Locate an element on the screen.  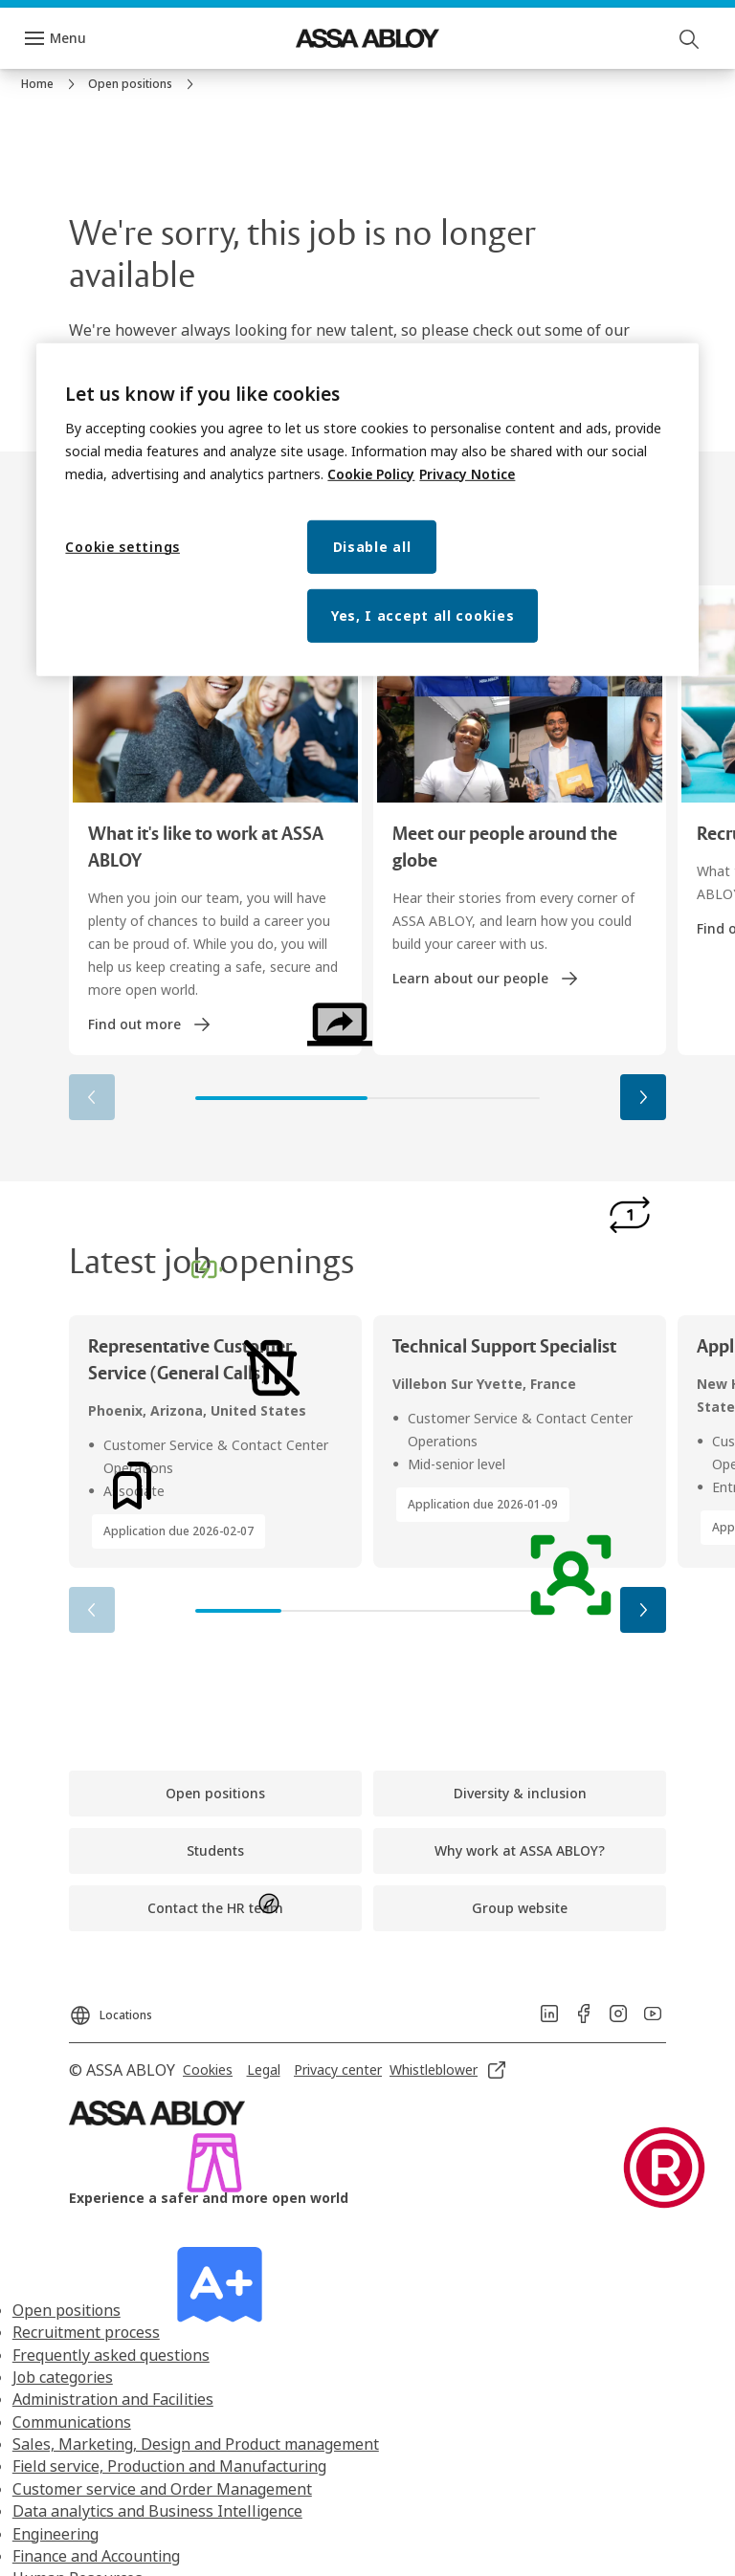
repeat current track once is located at coordinates (630, 1215).